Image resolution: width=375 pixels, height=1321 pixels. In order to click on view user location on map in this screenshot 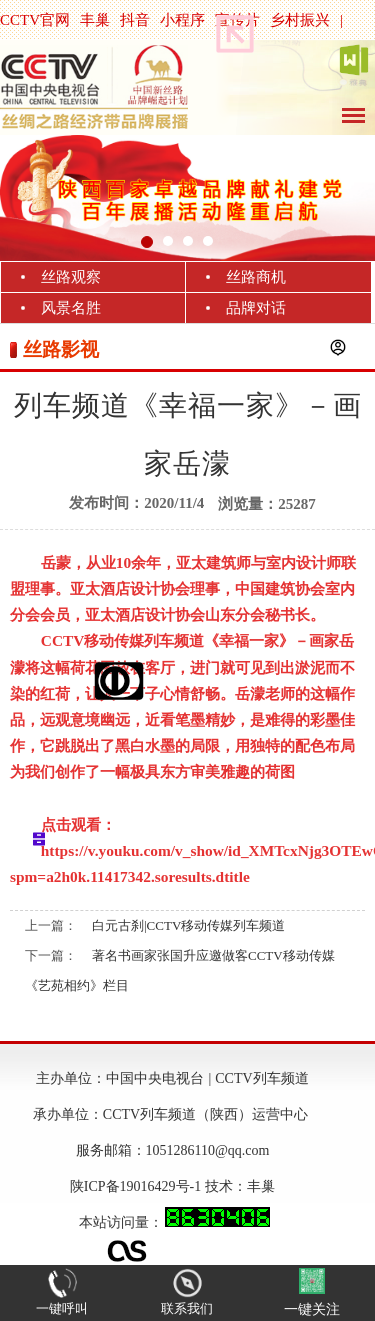, I will do `click(338, 347)`.